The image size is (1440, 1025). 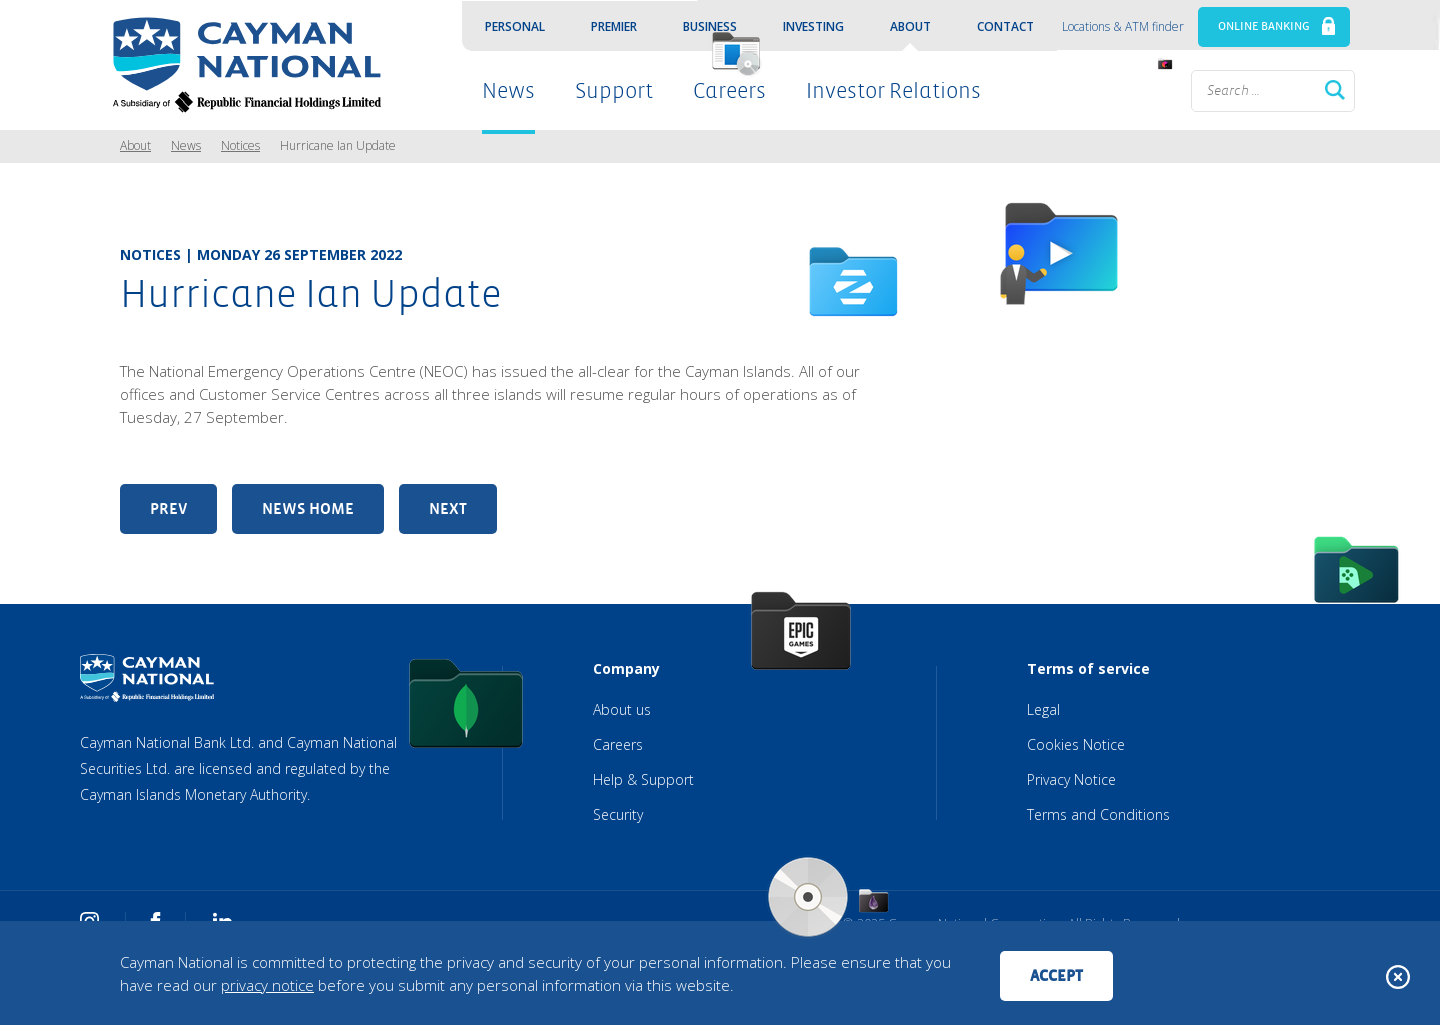 What do you see at coordinates (1061, 250) in the screenshot?
I see `open video tutorials folder` at bounding box center [1061, 250].